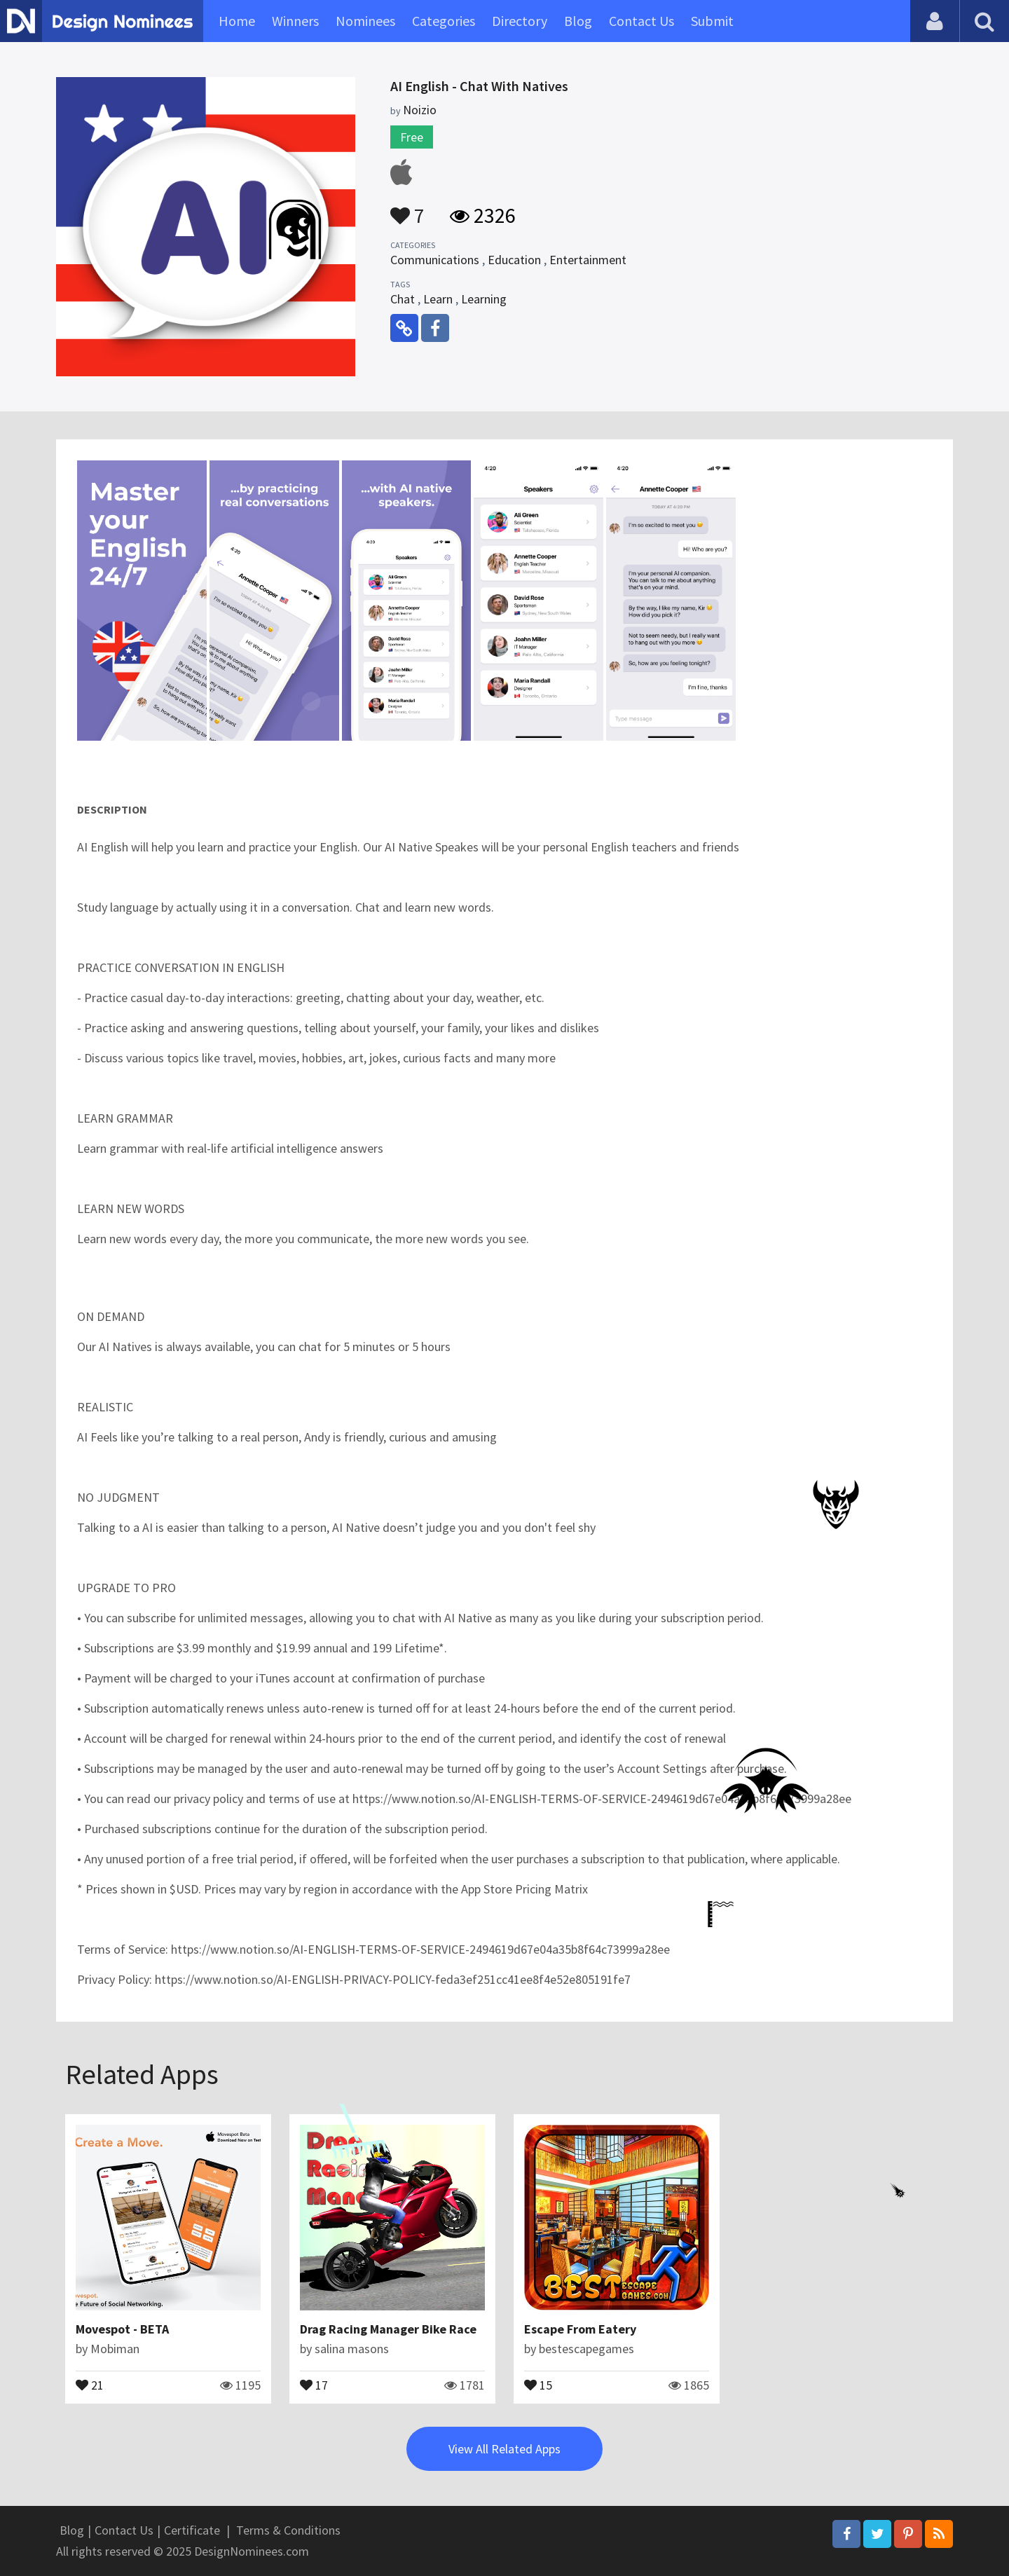  What do you see at coordinates (720, 1914) in the screenshot?
I see `indicates high tide water level` at bounding box center [720, 1914].